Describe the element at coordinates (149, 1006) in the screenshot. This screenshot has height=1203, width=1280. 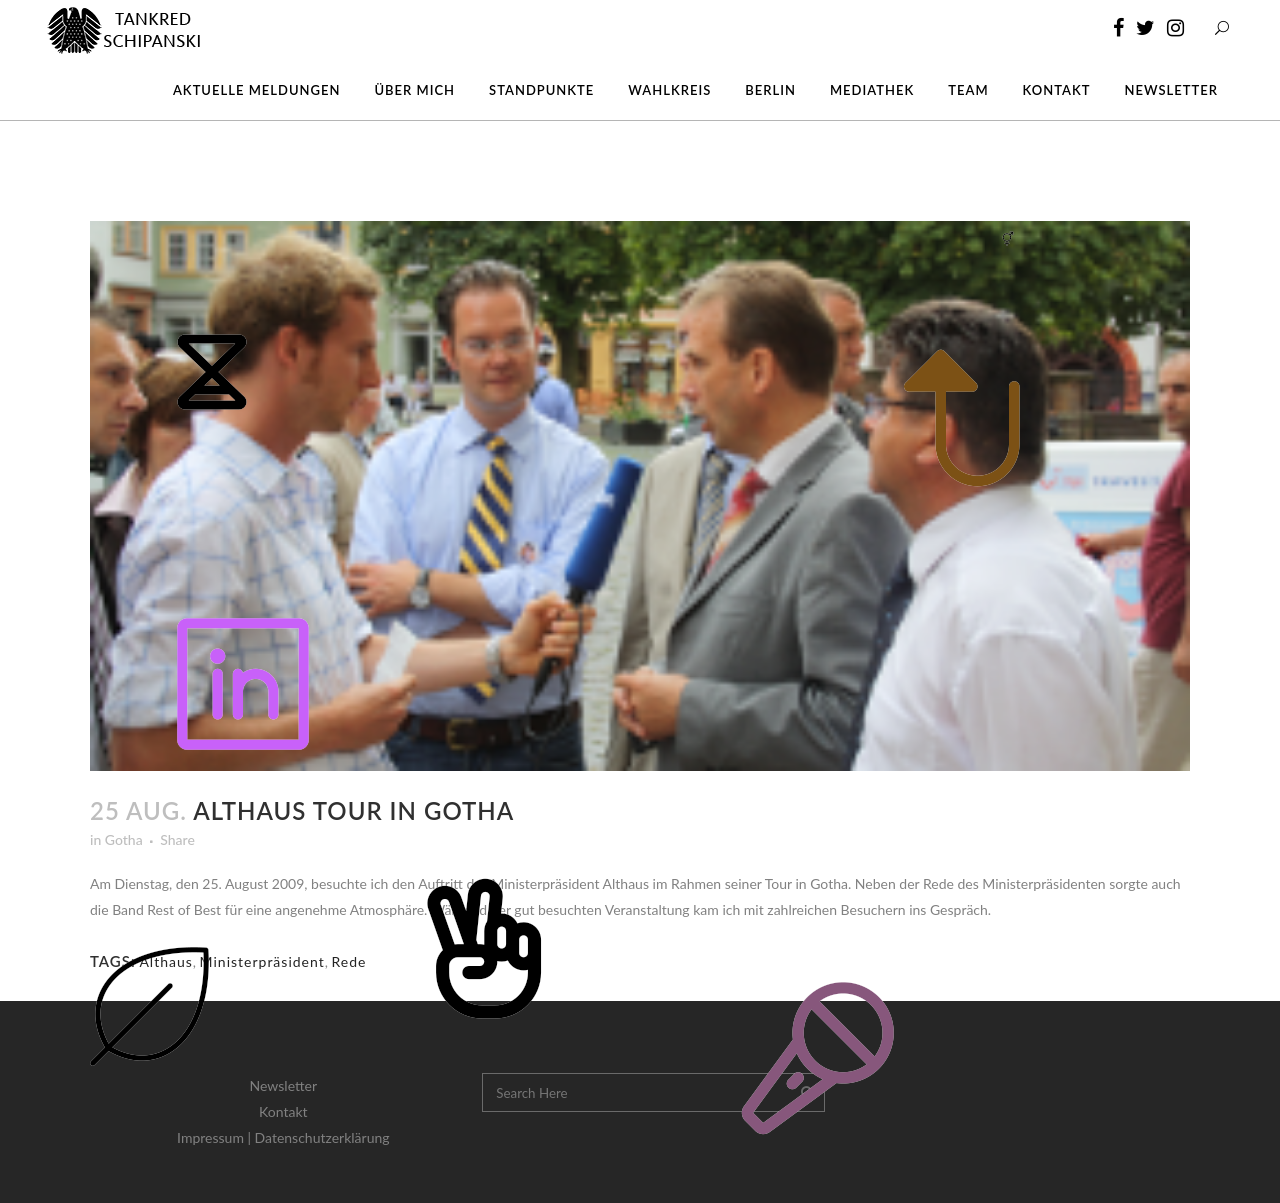
I see `indicates eco-friendly or sustainable option` at that location.